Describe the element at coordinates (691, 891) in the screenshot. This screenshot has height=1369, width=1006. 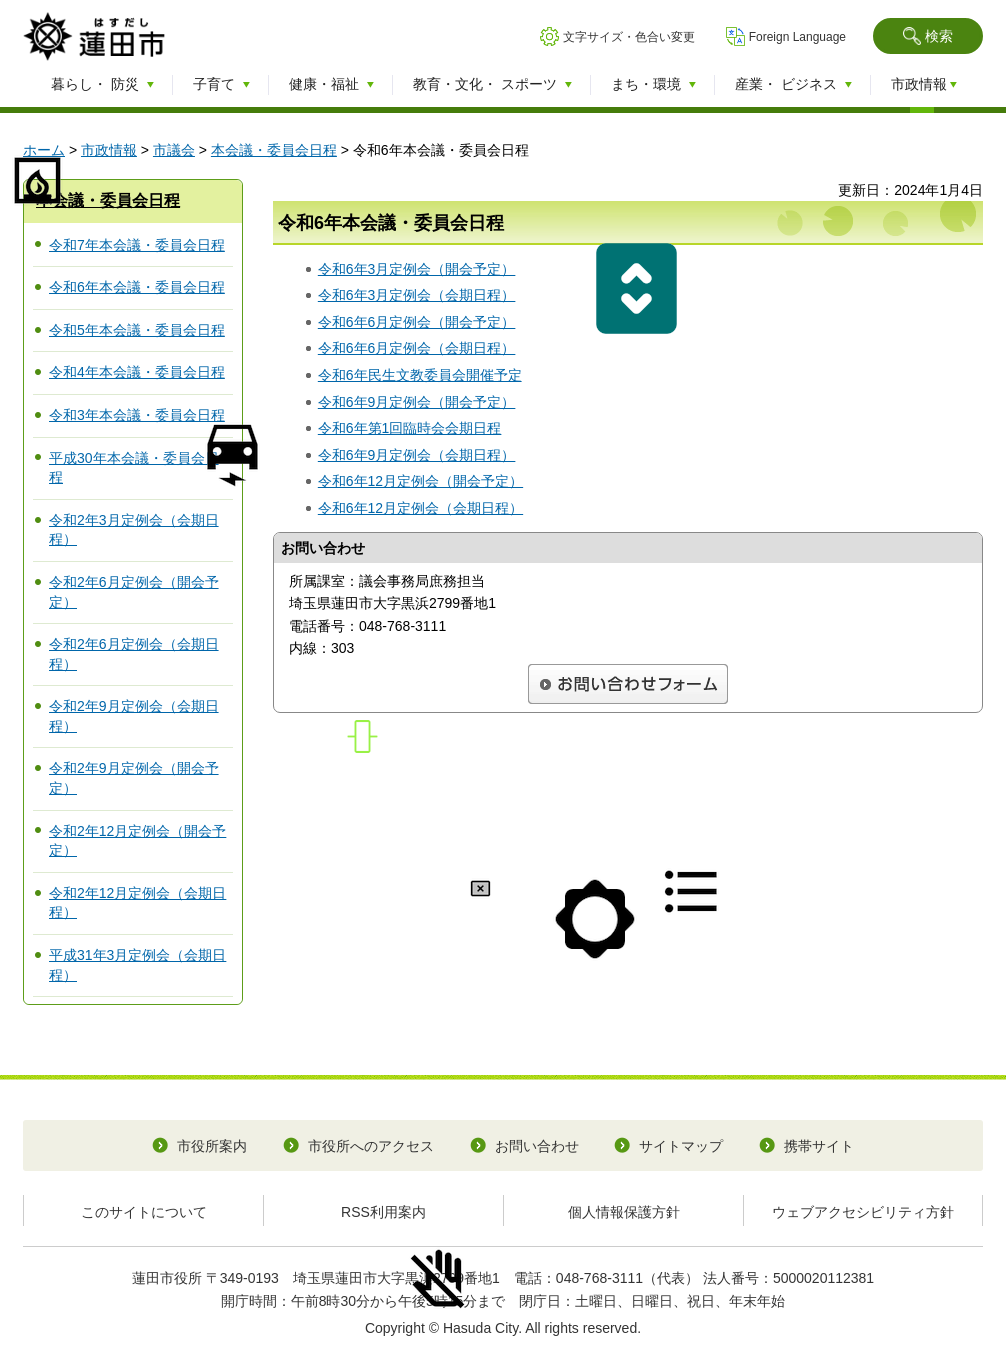
I see `switch to list view` at that location.